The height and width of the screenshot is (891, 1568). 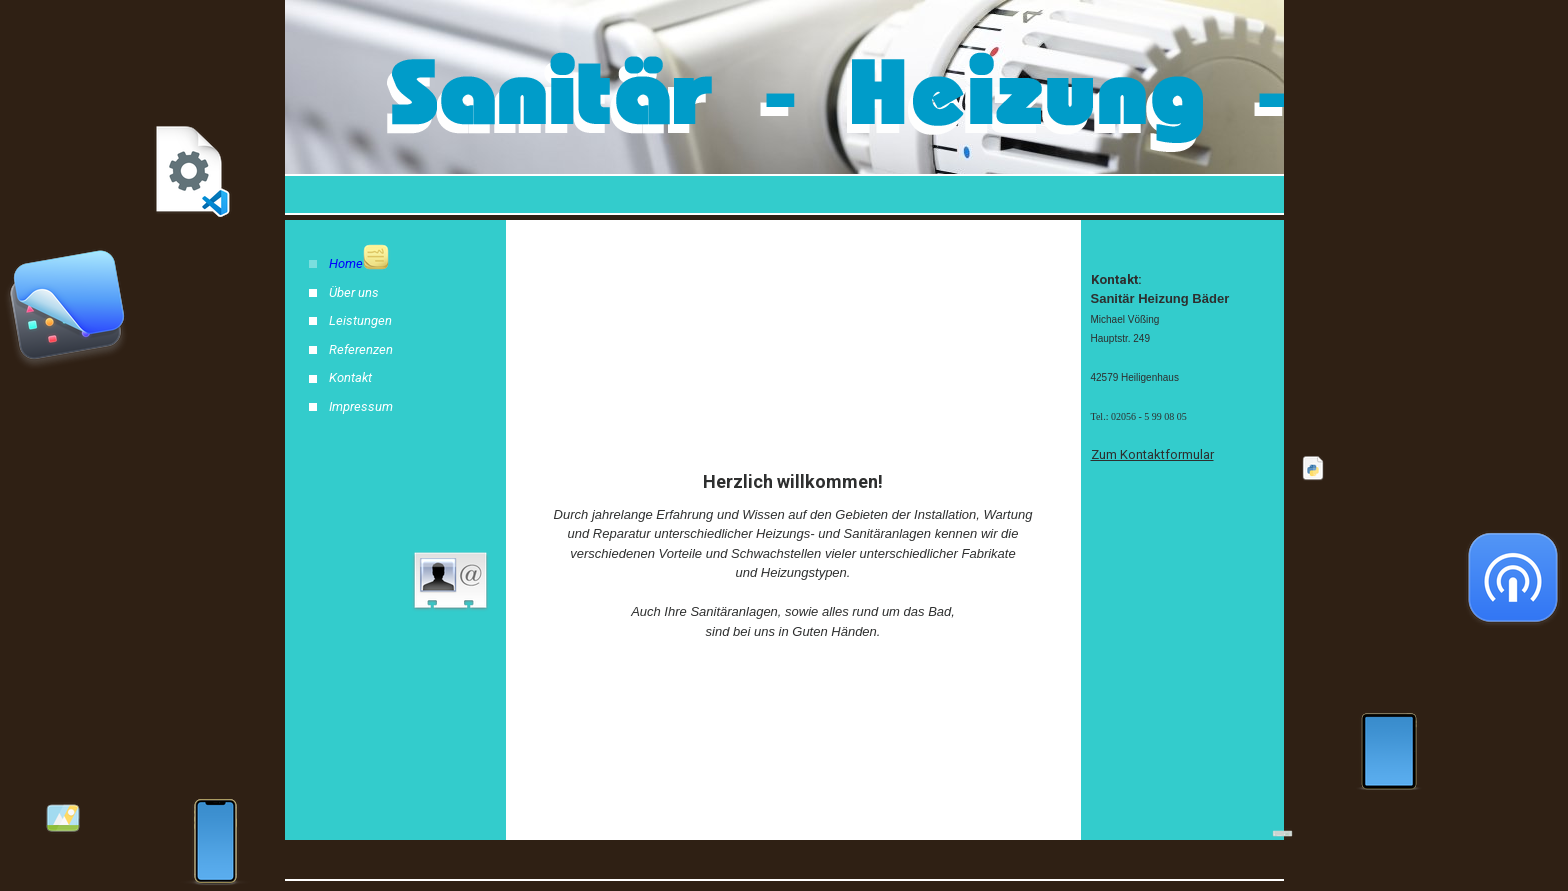 I want to click on iPad device icon, so click(x=1389, y=752).